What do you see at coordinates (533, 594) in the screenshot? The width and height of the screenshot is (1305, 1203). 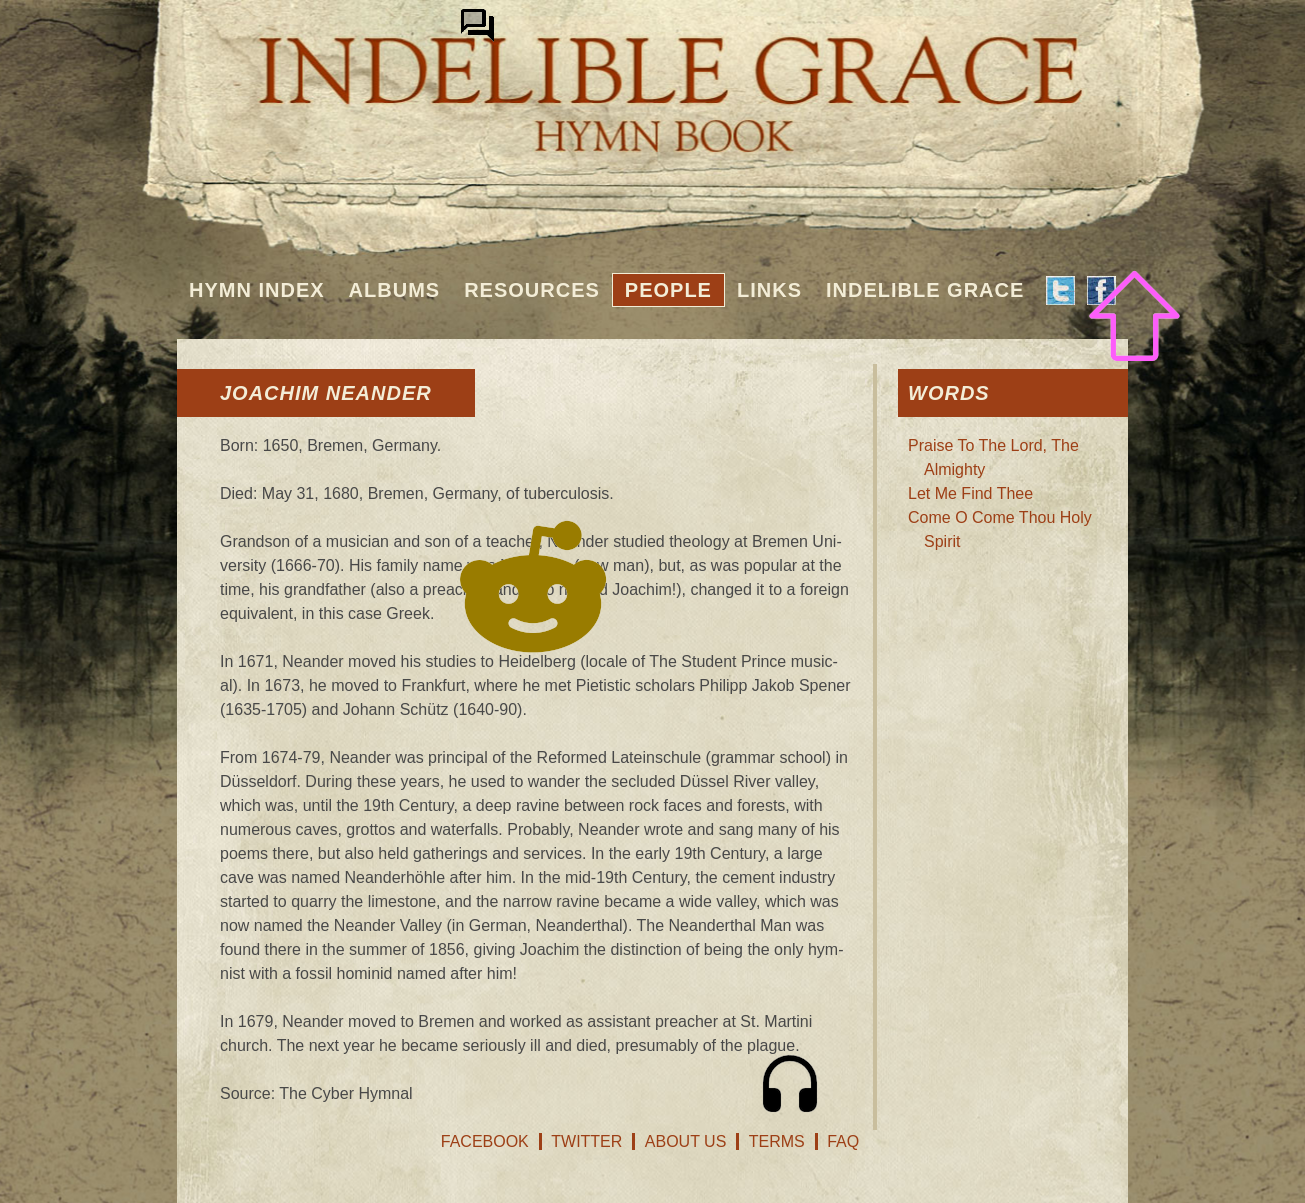 I see `open the reddit app` at bounding box center [533, 594].